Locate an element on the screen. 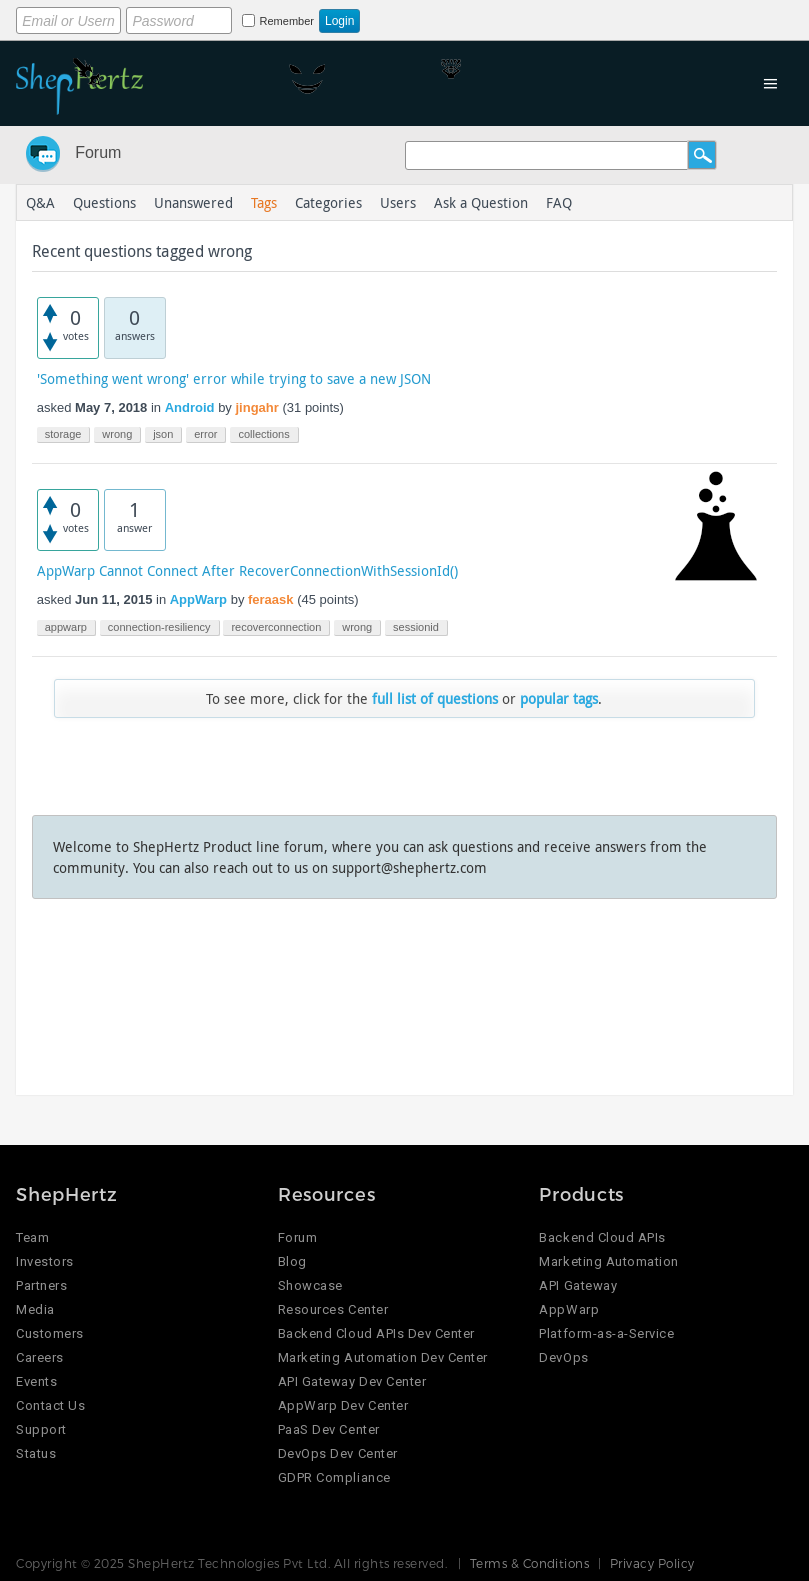 Image resolution: width=809 pixels, height=1581 pixels. indicates a character in panic or fear state is located at coordinates (451, 69).